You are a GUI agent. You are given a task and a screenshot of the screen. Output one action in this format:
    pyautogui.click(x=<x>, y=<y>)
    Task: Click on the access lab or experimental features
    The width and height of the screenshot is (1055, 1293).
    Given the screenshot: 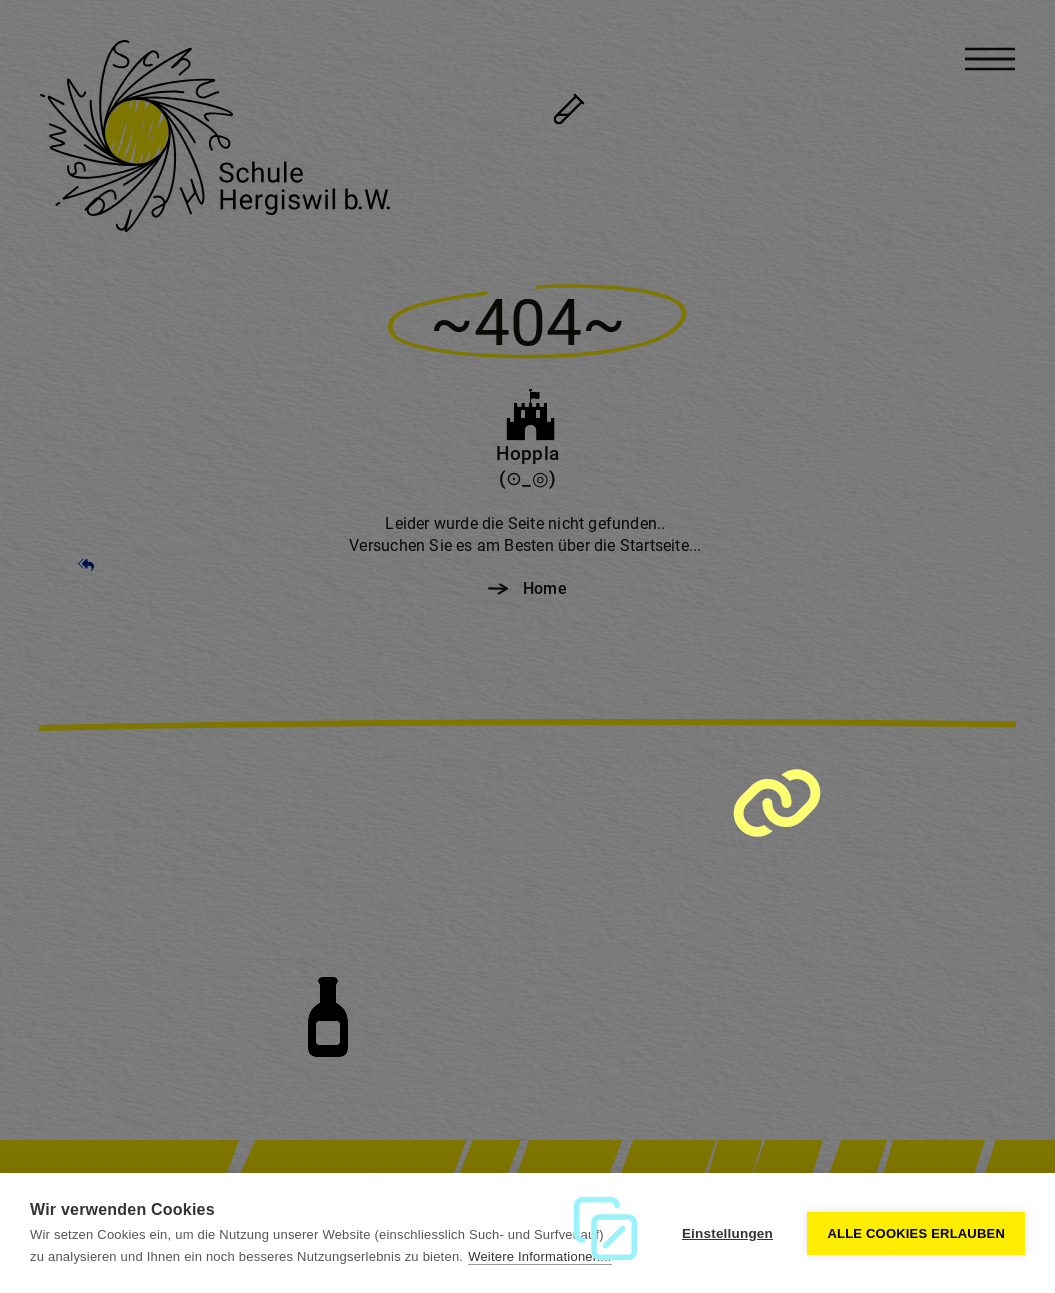 What is the action you would take?
    pyautogui.click(x=569, y=109)
    